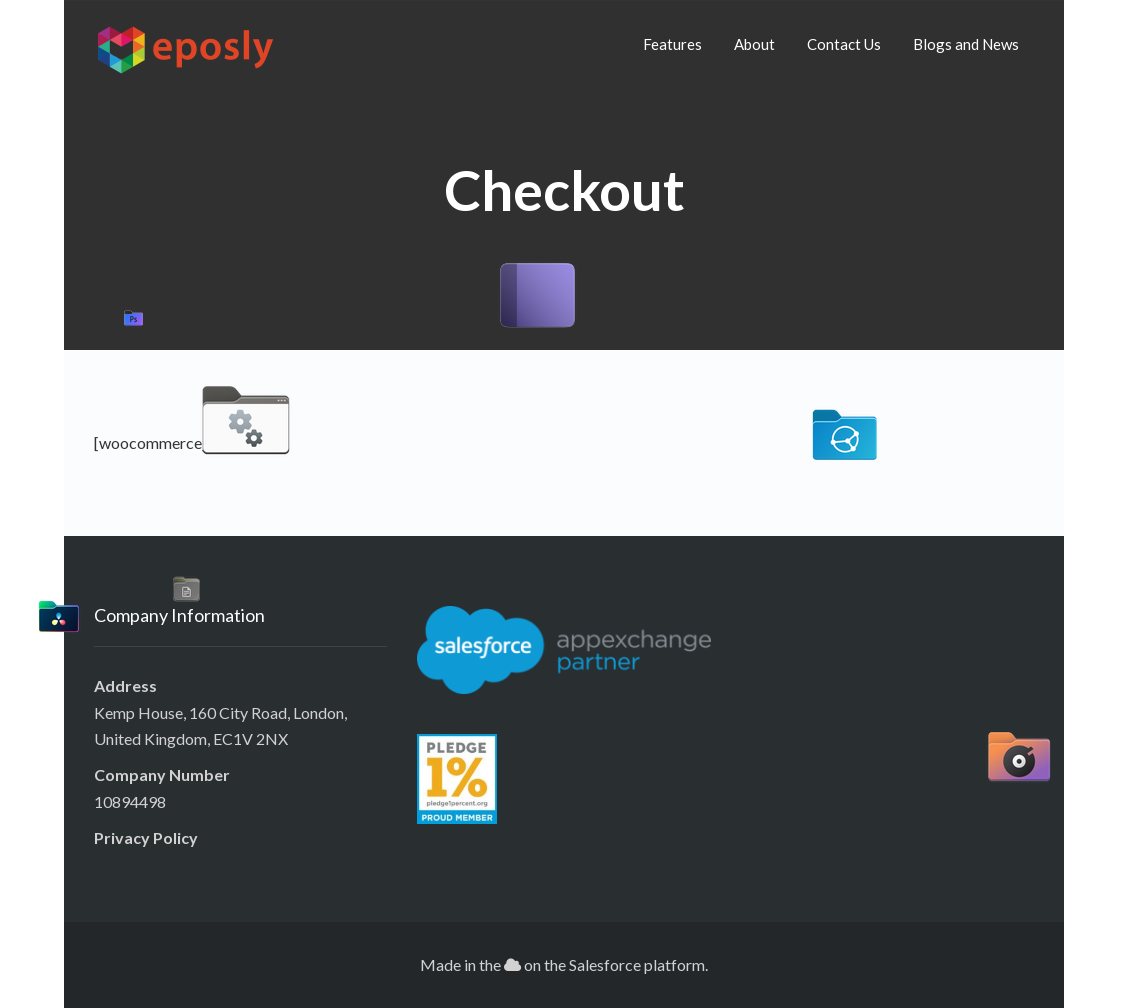 This screenshot has width=1128, height=1008. I want to click on open folder containing Adobe Photoshop files, so click(133, 318).